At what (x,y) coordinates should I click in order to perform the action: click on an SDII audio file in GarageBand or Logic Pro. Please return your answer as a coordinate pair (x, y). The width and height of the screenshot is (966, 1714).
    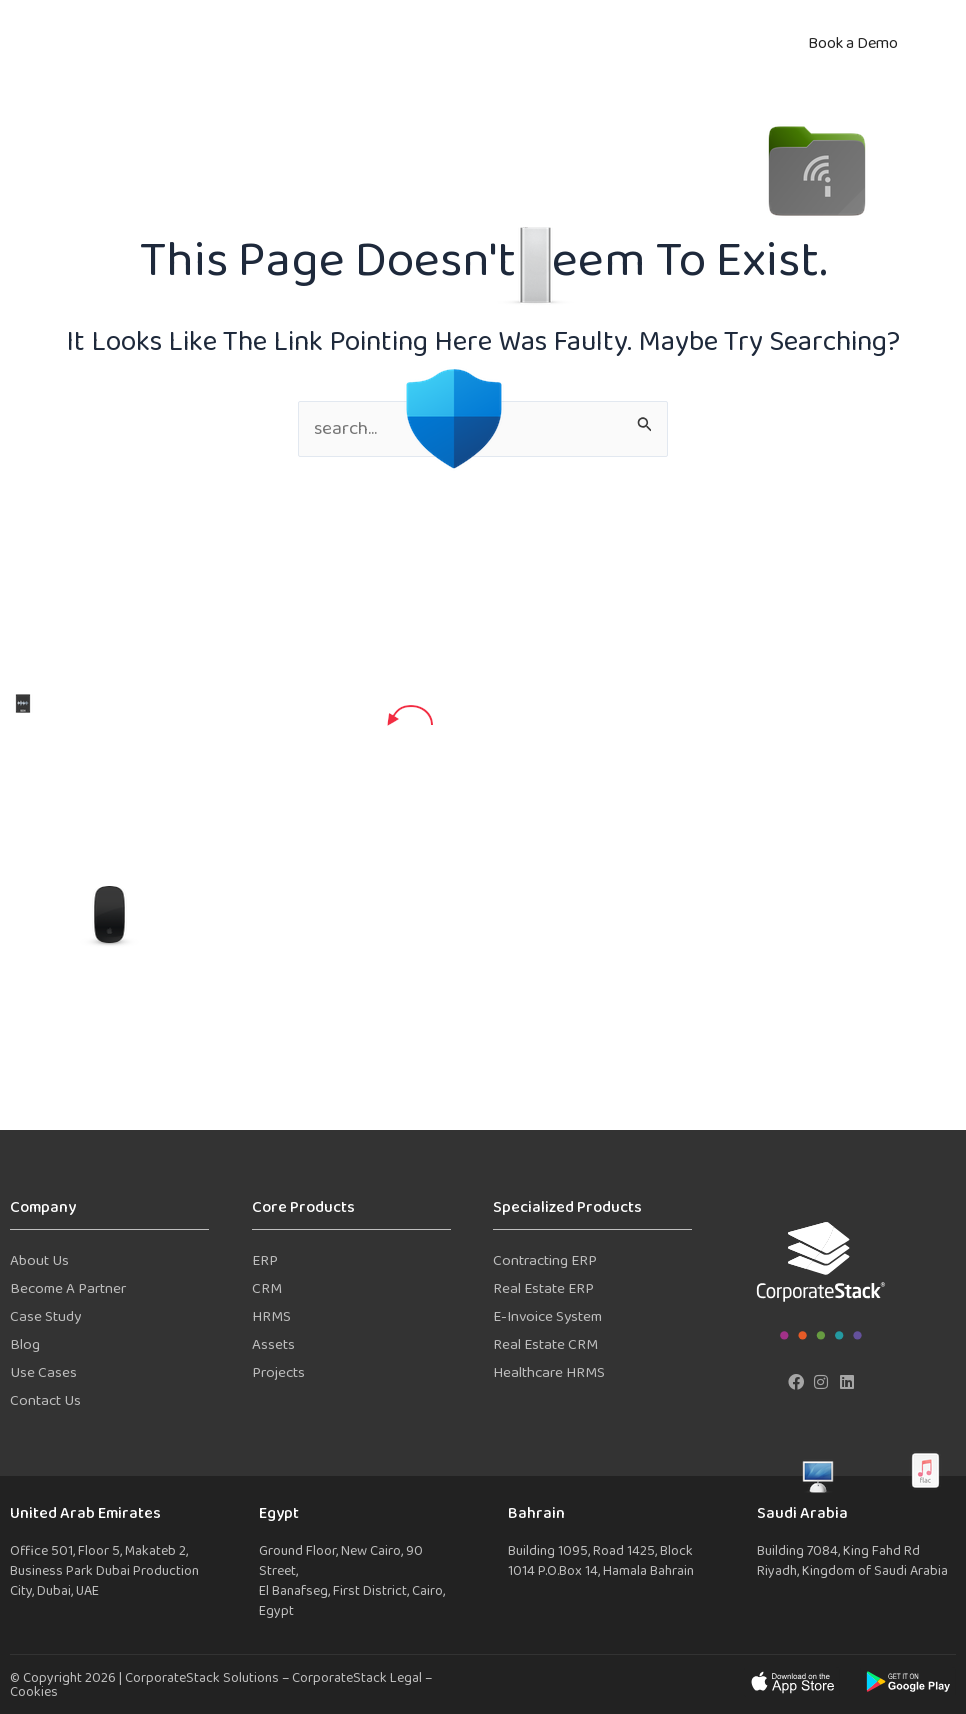
    Looking at the image, I should click on (23, 704).